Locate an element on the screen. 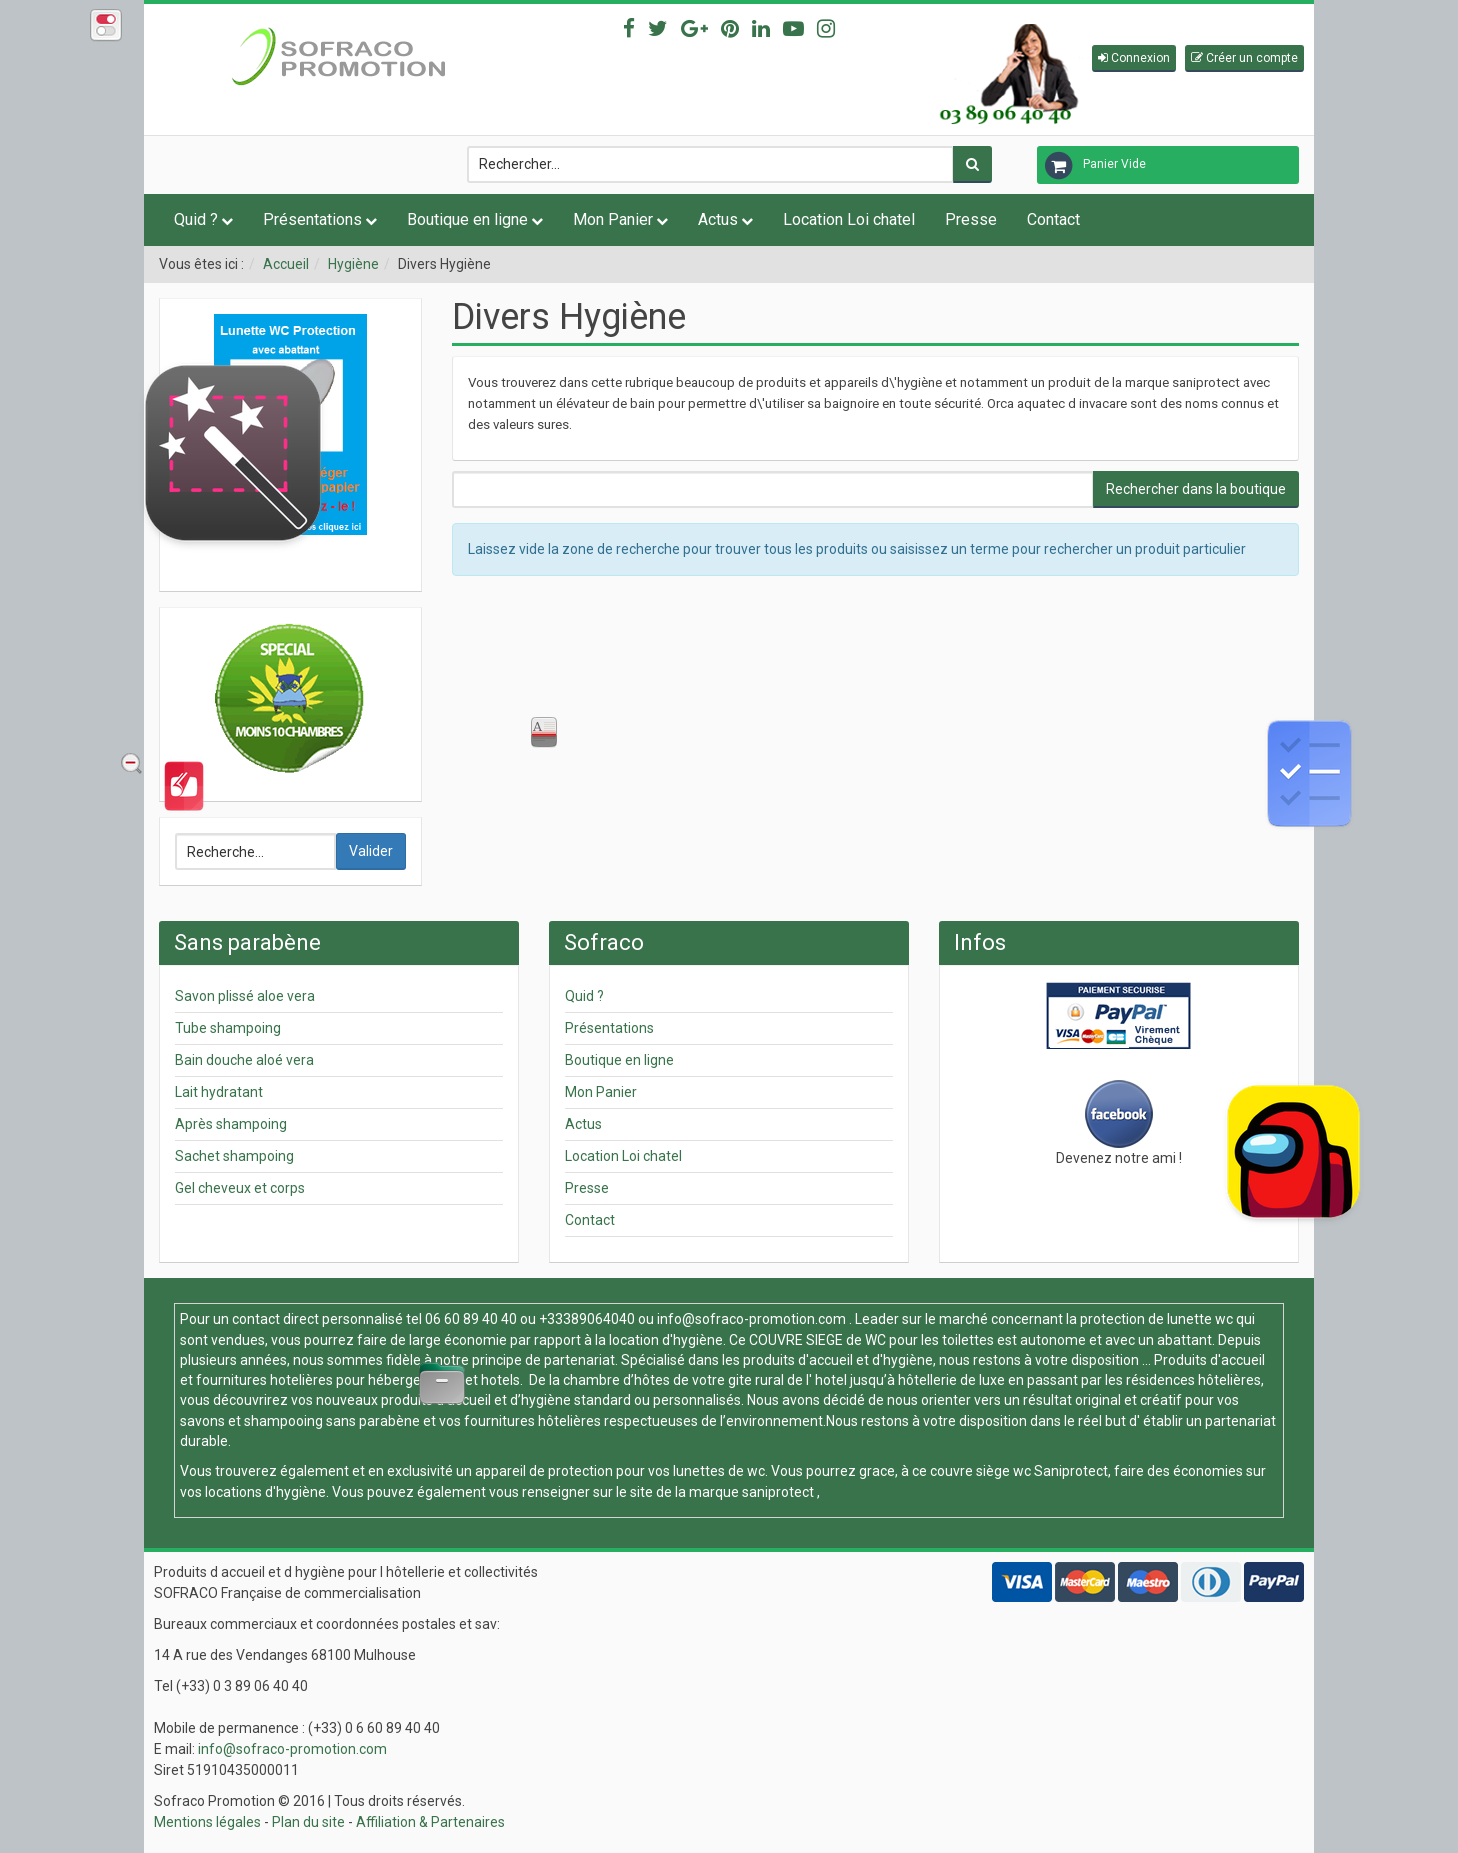 Image resolution: width=1458 pixels, height=1853 pixels. launch Among Us game is located at coordinates (1293, 1151).